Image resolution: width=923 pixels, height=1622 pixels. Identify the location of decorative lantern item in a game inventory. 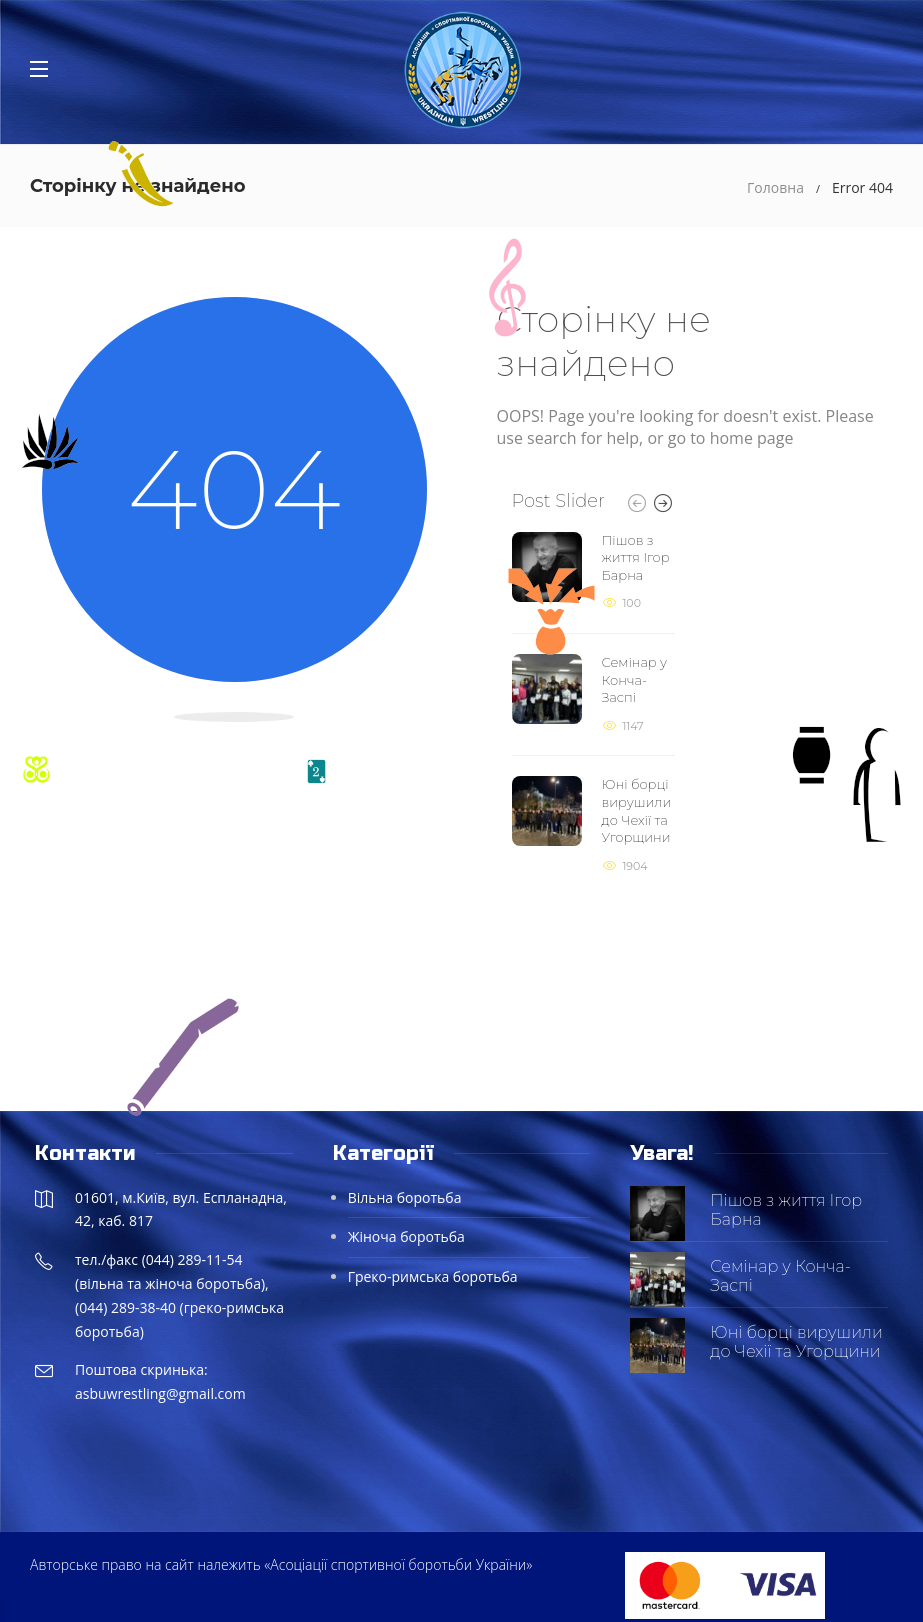
(850, 784).